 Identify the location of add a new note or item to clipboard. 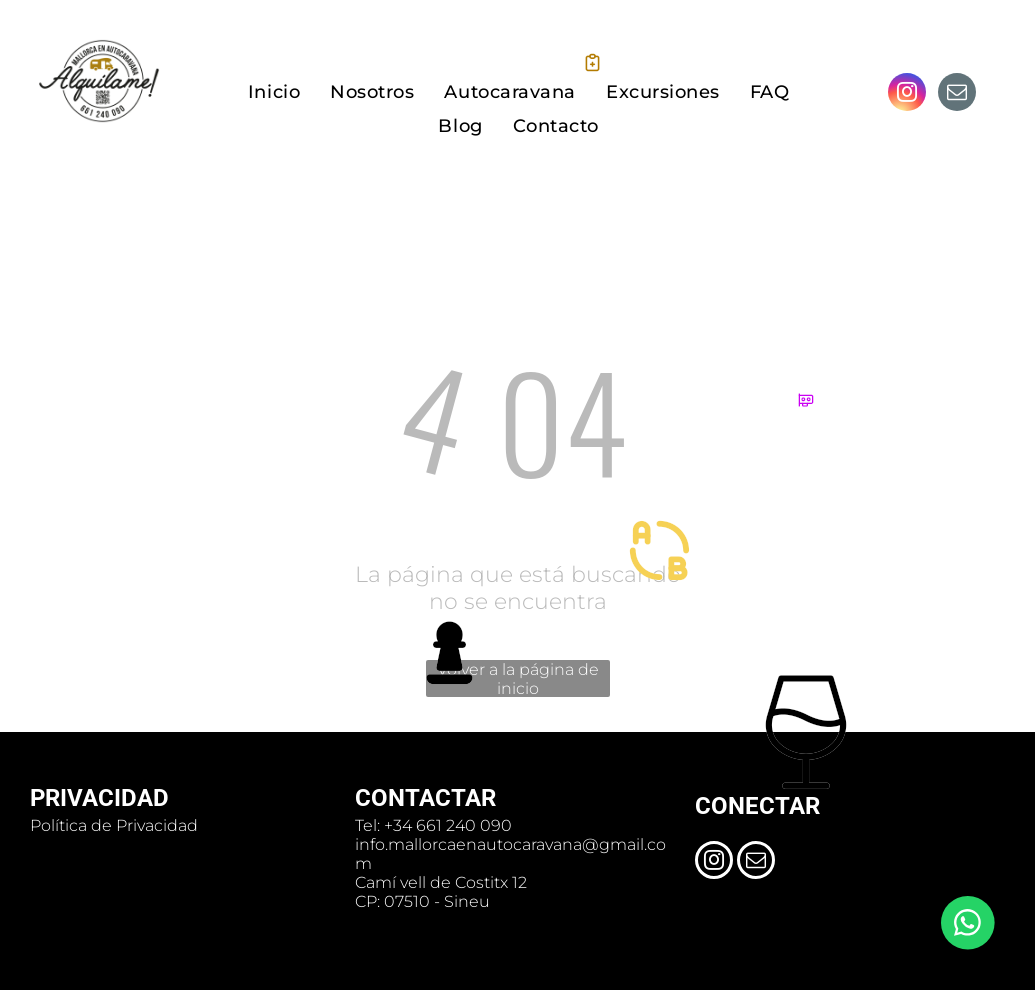
(592, 62).